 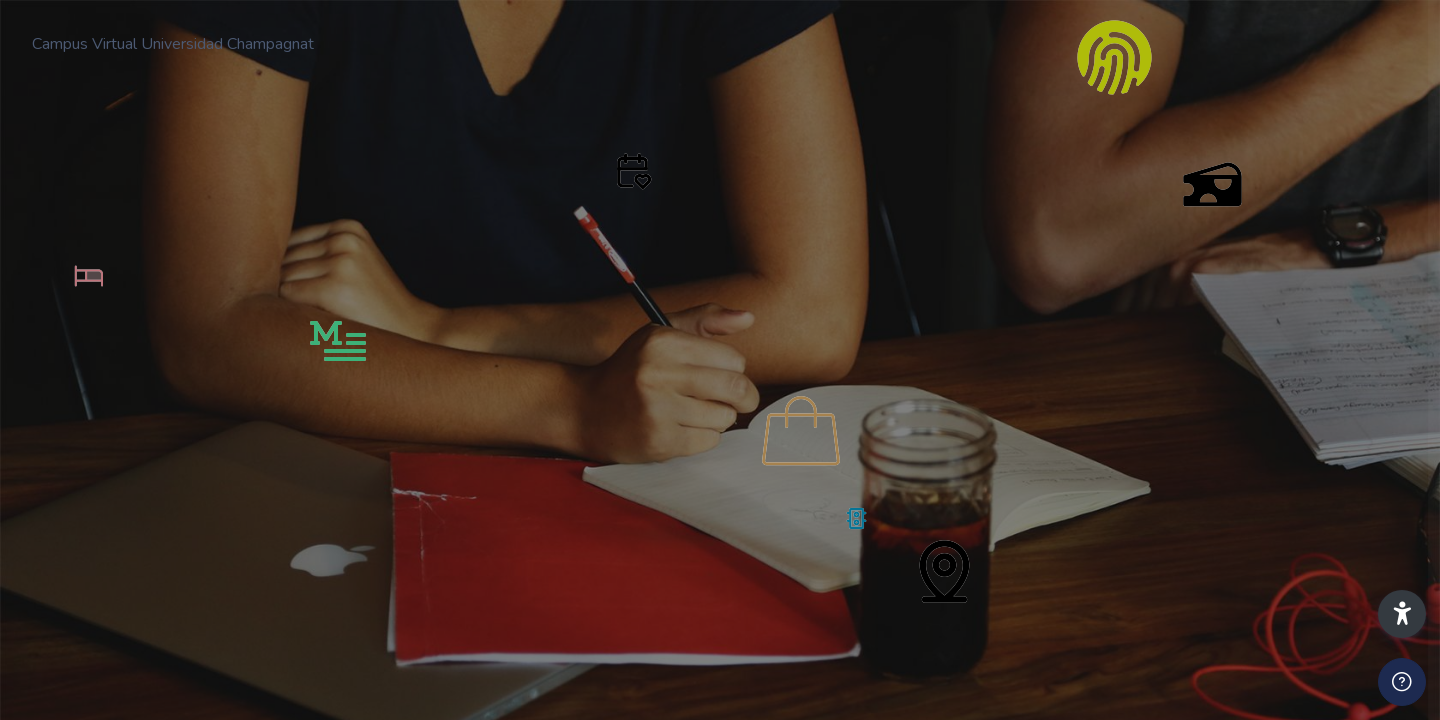 What do you see at coordinates (944, 571) in the screenshot?
I see `view location on map` at bounding box center [944, 571].